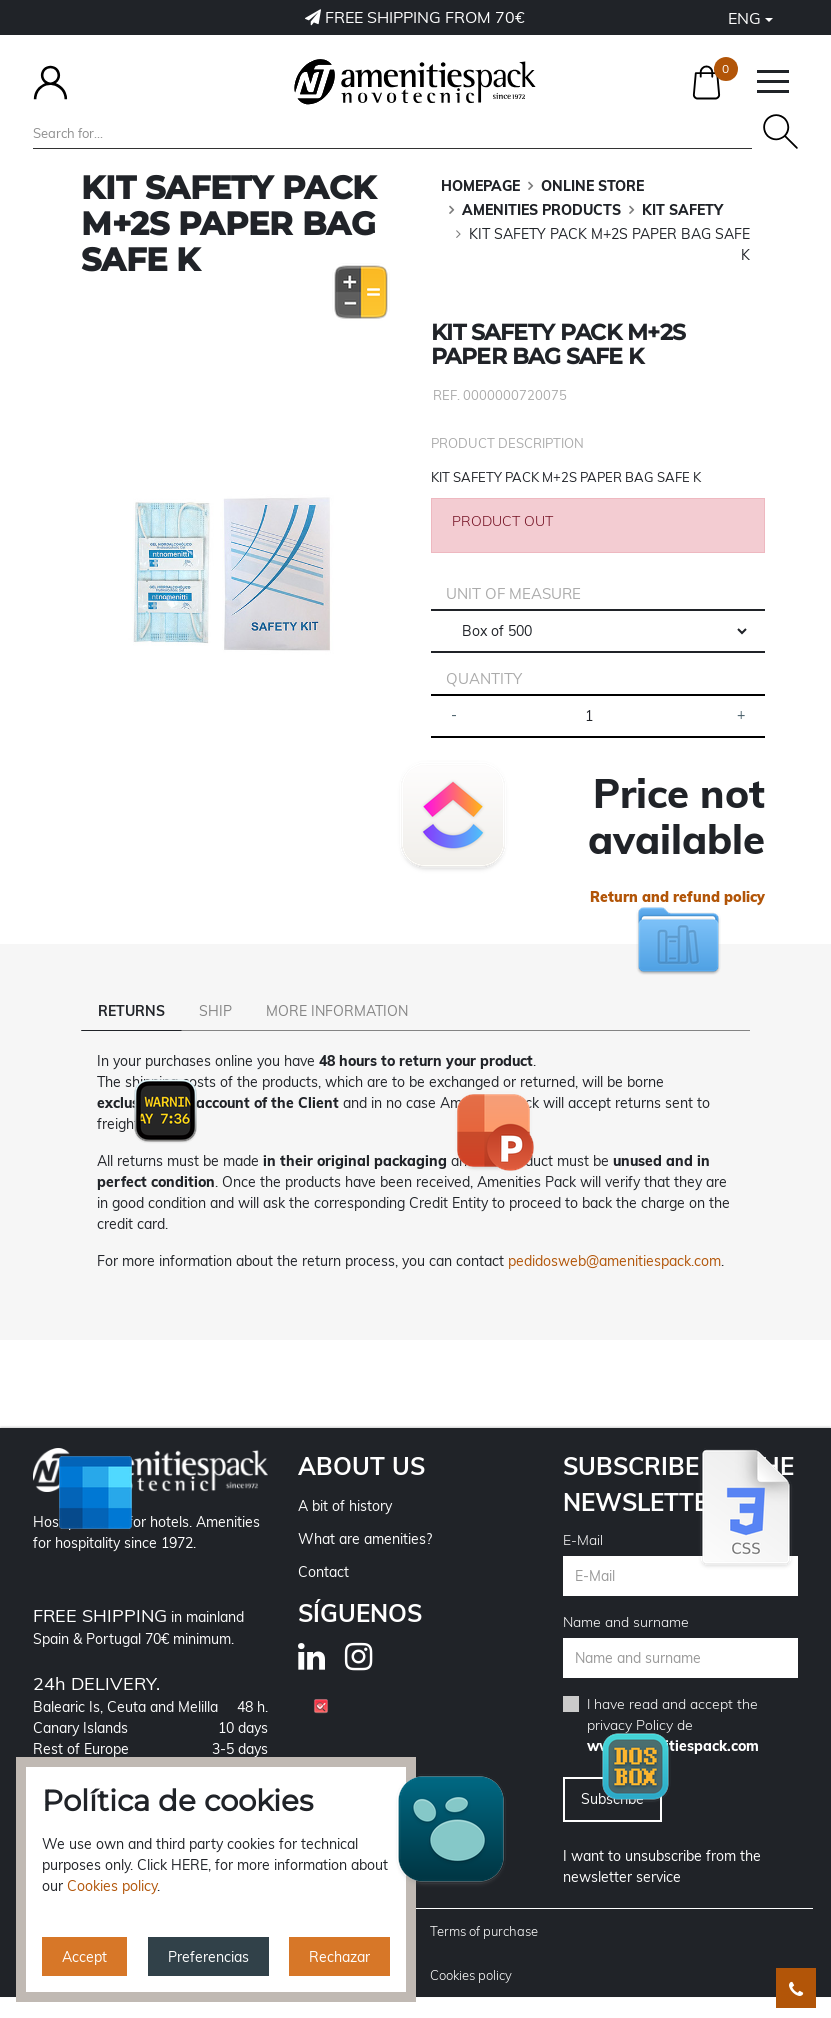  Describe the element at coordinates (453, 815) in the screenshot. I see `open ClickUp app` at that location.